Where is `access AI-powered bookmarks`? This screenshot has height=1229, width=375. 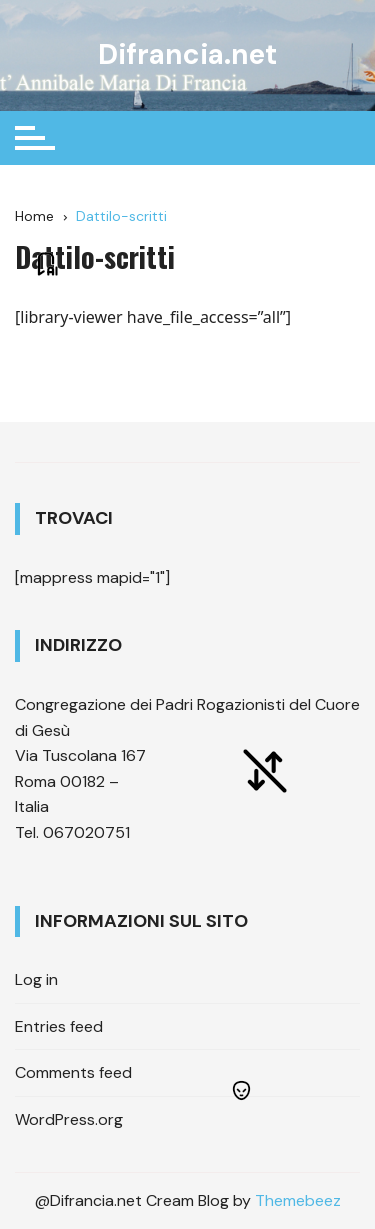 access AI-powered bookmarks is located at coordinates (46, 264).